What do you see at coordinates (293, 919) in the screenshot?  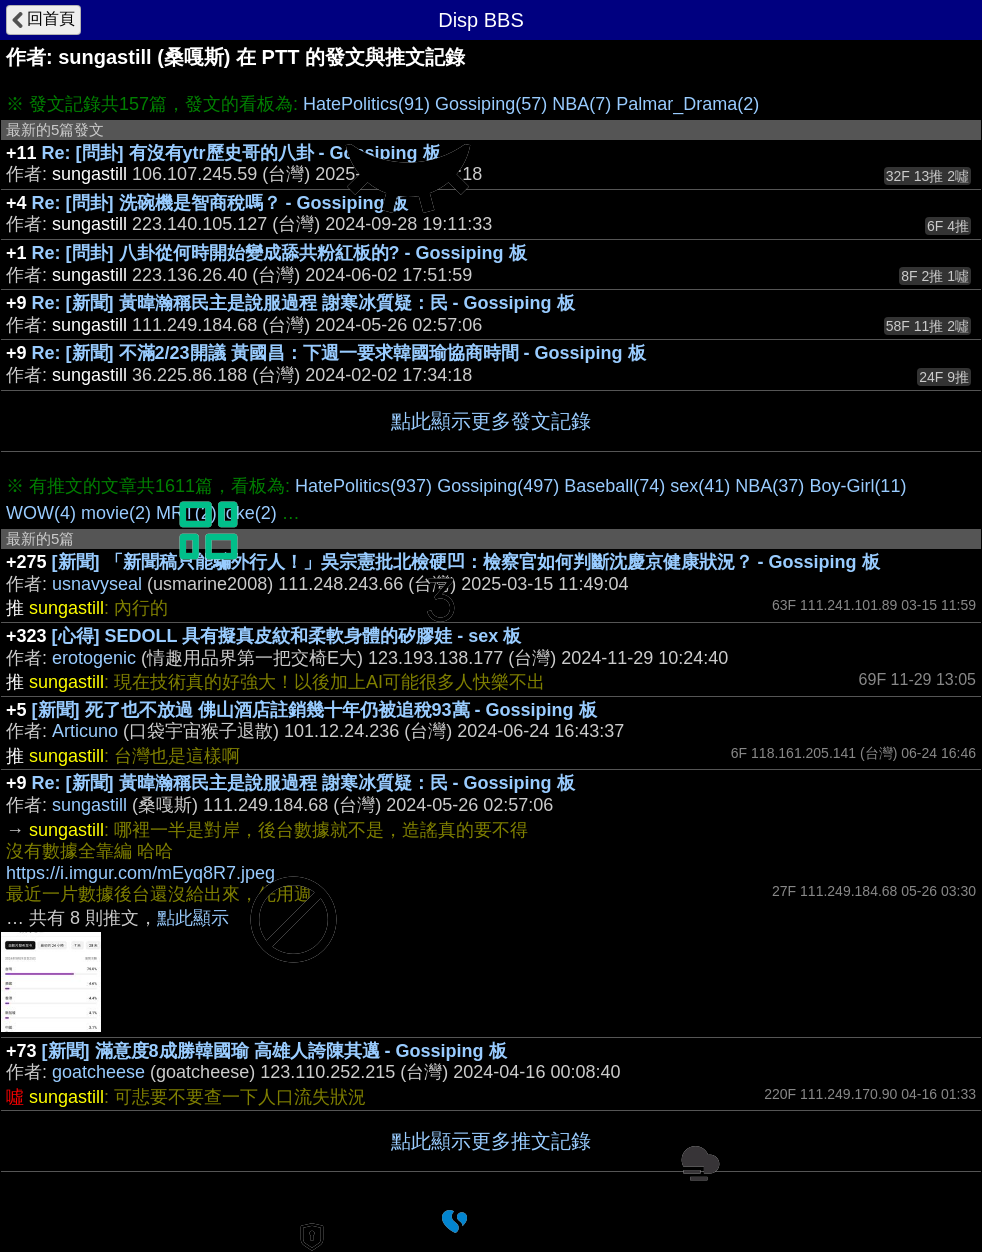 I see `indicates a prohibited or restricted action` at bounding box center [293, 919].